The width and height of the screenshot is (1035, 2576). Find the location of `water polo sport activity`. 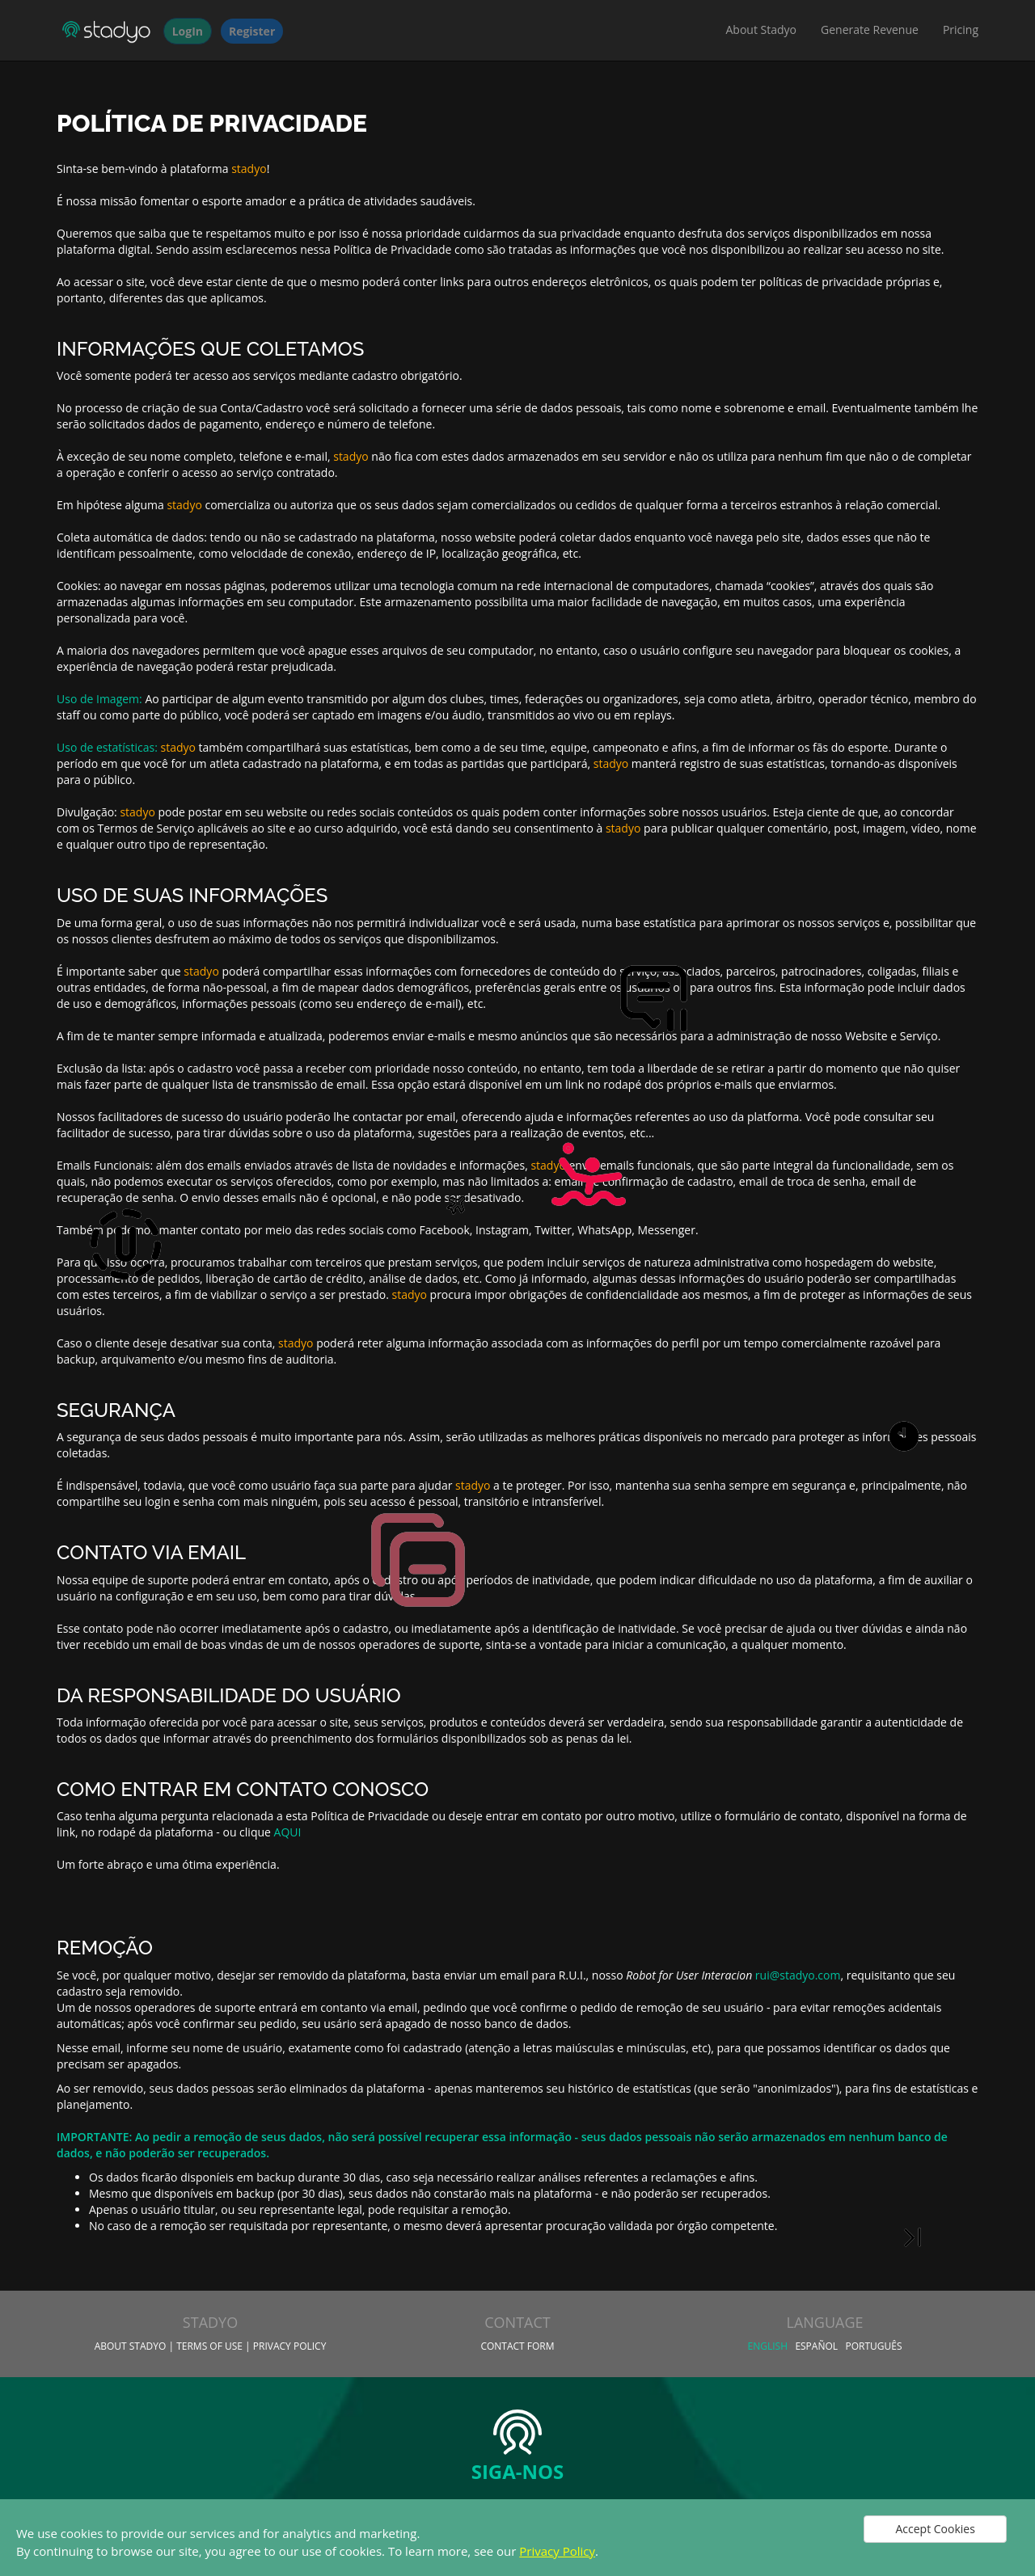

water polo sport activity is located at coordinates (589, 1176).